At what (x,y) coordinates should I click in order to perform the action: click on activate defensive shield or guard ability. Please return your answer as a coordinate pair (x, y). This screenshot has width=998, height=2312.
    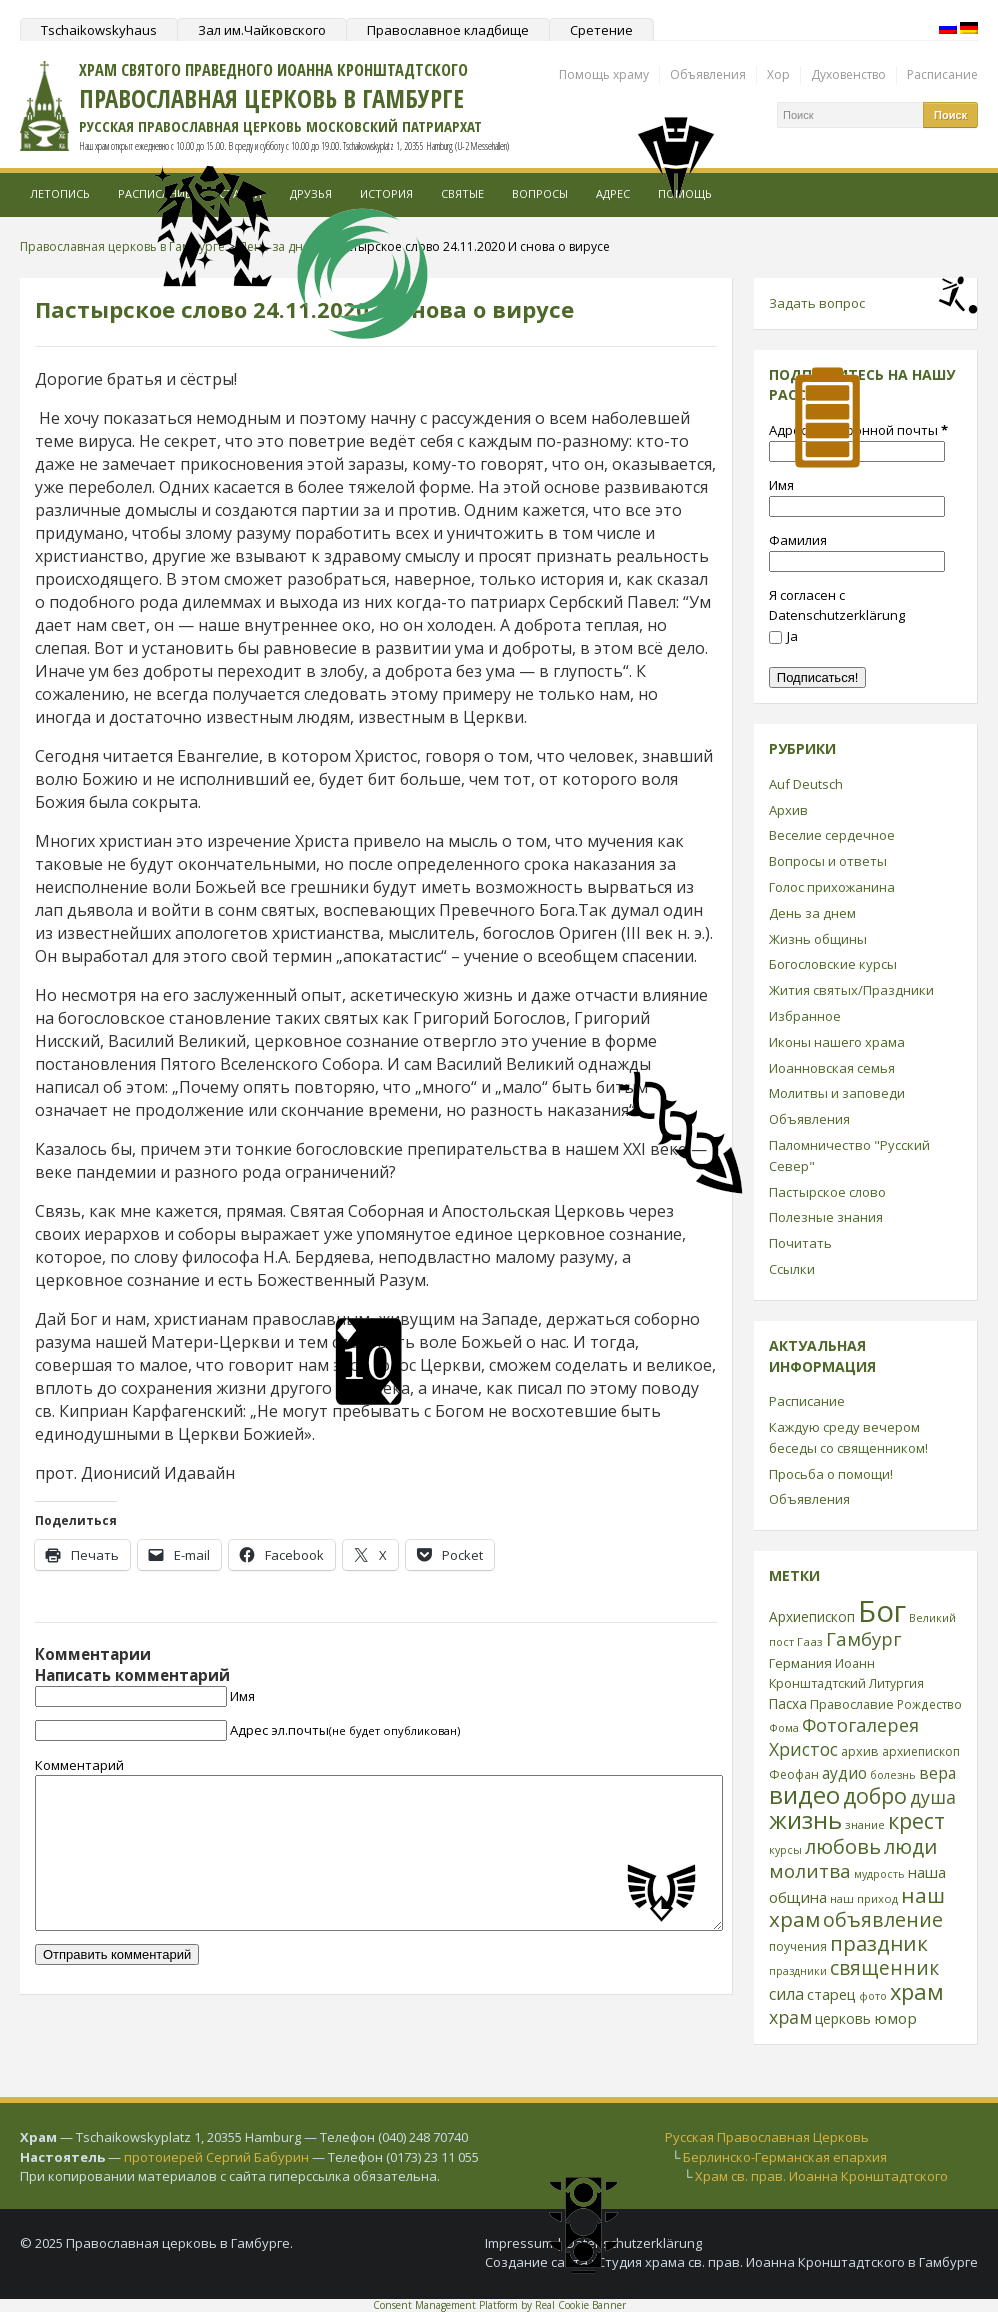
    Looking at the image, I should click on (676, 159).